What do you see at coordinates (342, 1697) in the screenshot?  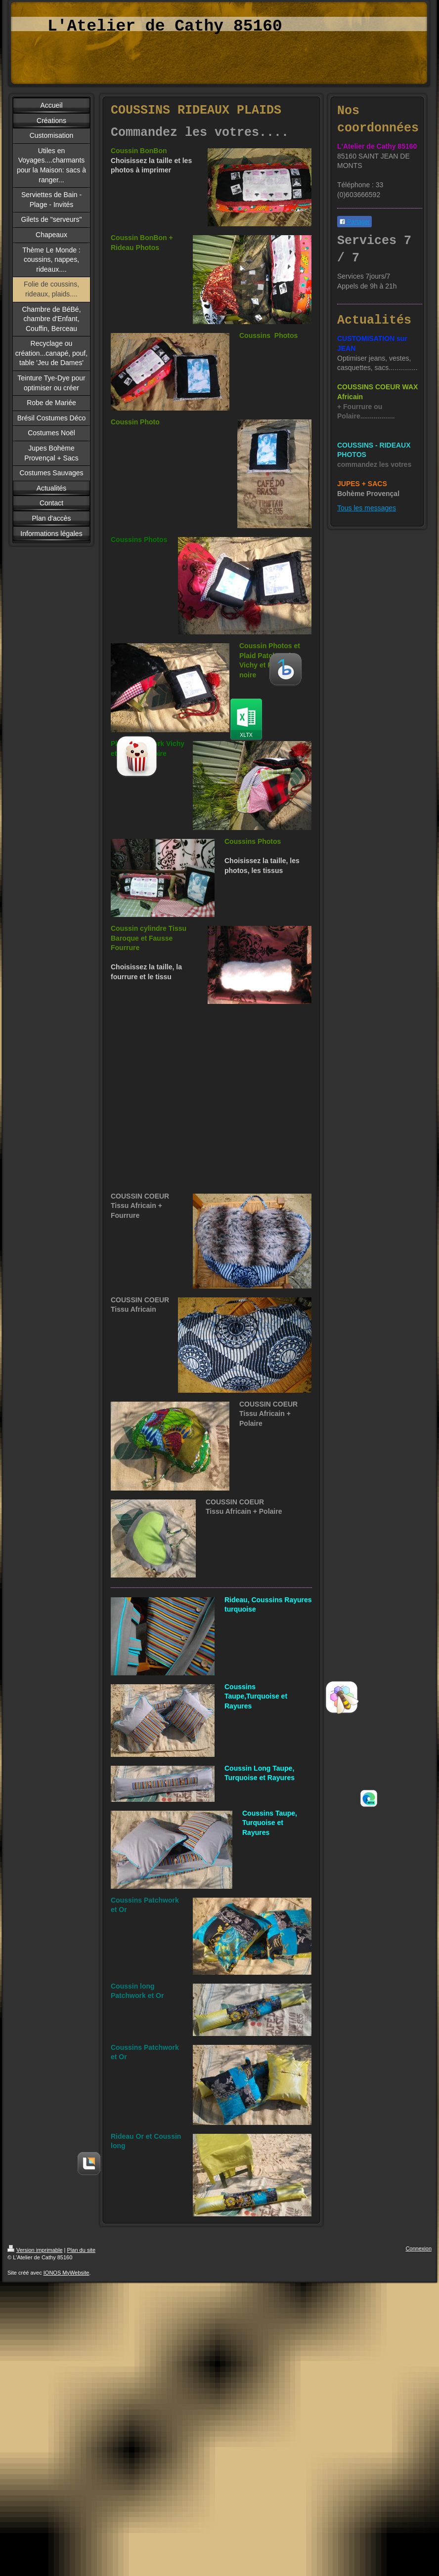 I see `open beeref reference image board app` at bounding box center [342, 1697].